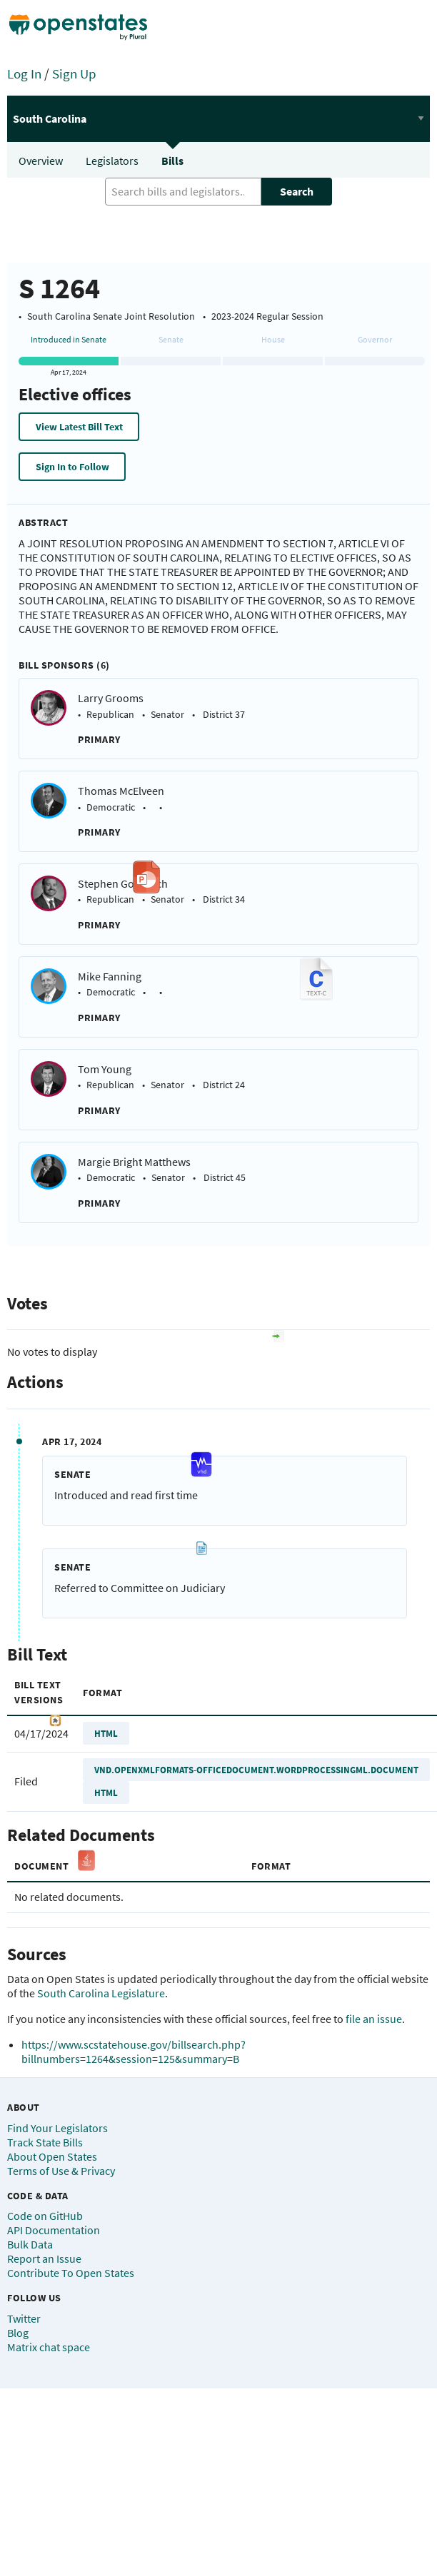  Describe the element at coordinates (201, 1548) in the screenshot. I see `libreoffice writer document template file` at that location.